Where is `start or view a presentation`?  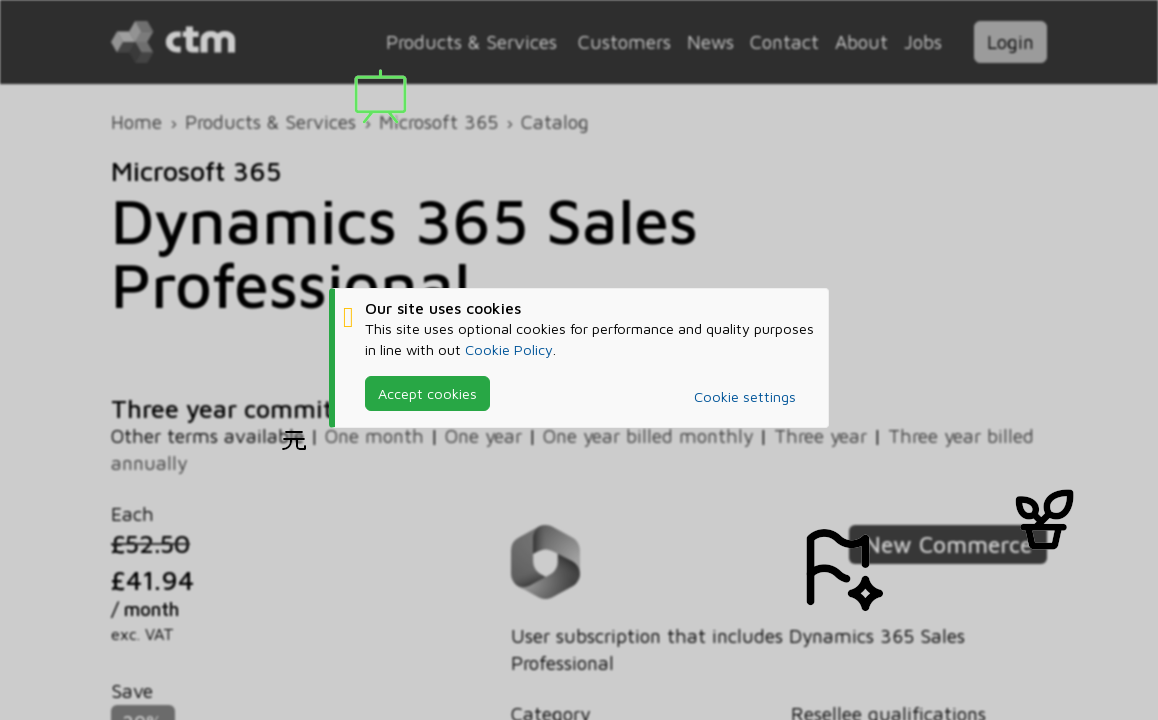 start or view a presentation is located at coordinates (380, 97).